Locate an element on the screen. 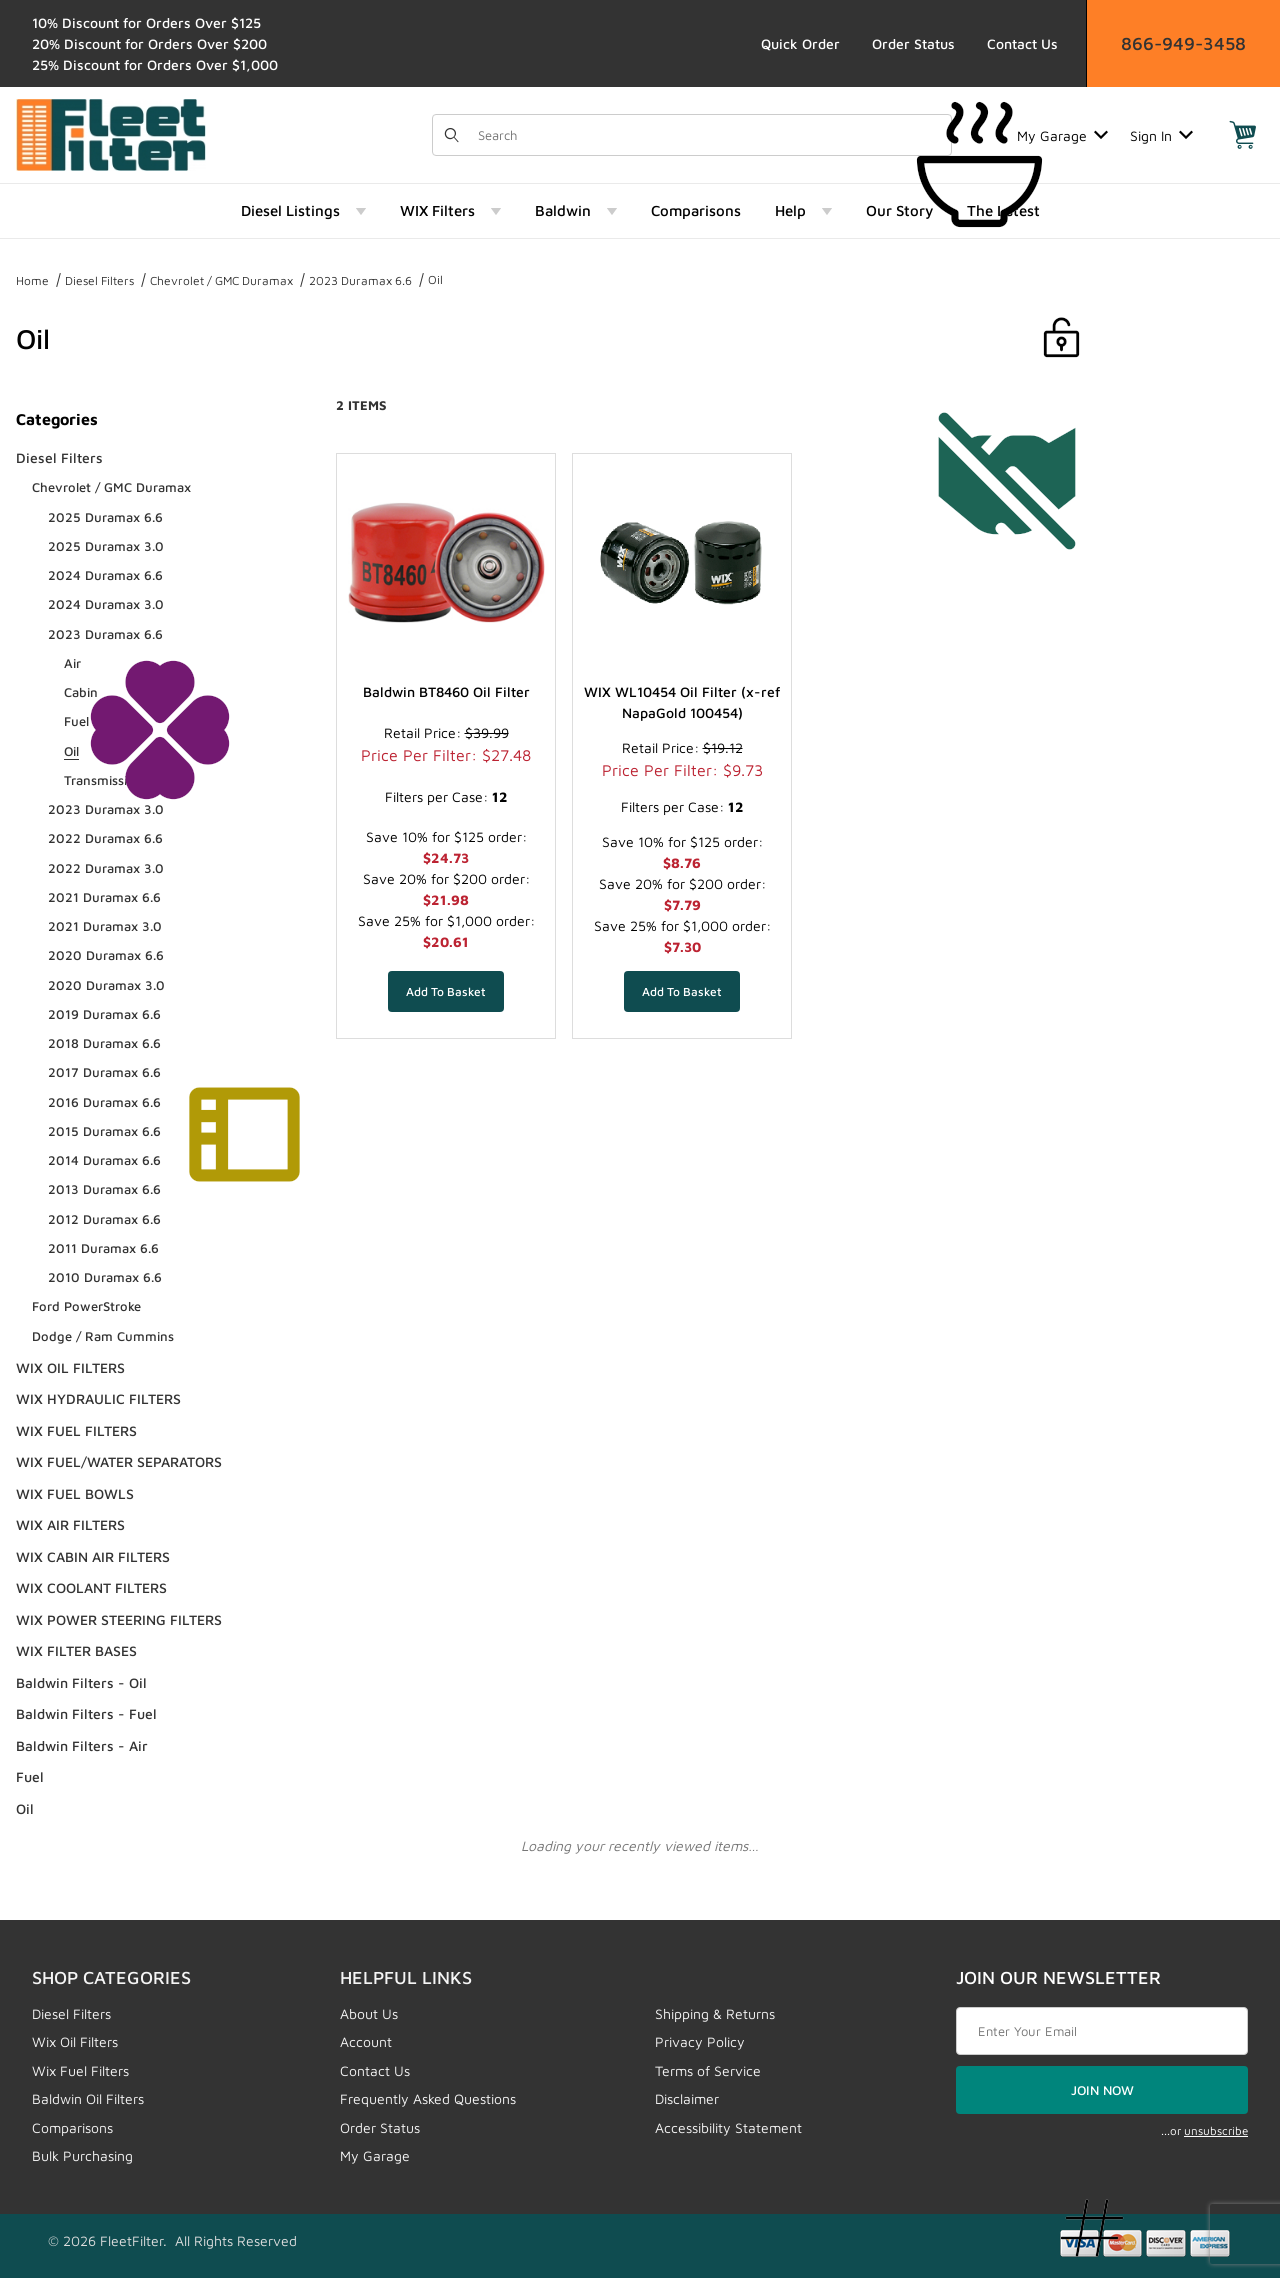 The image size is (1280, 2278). indicates a canceled or declined agreement is located at coordinates (1007, 481).